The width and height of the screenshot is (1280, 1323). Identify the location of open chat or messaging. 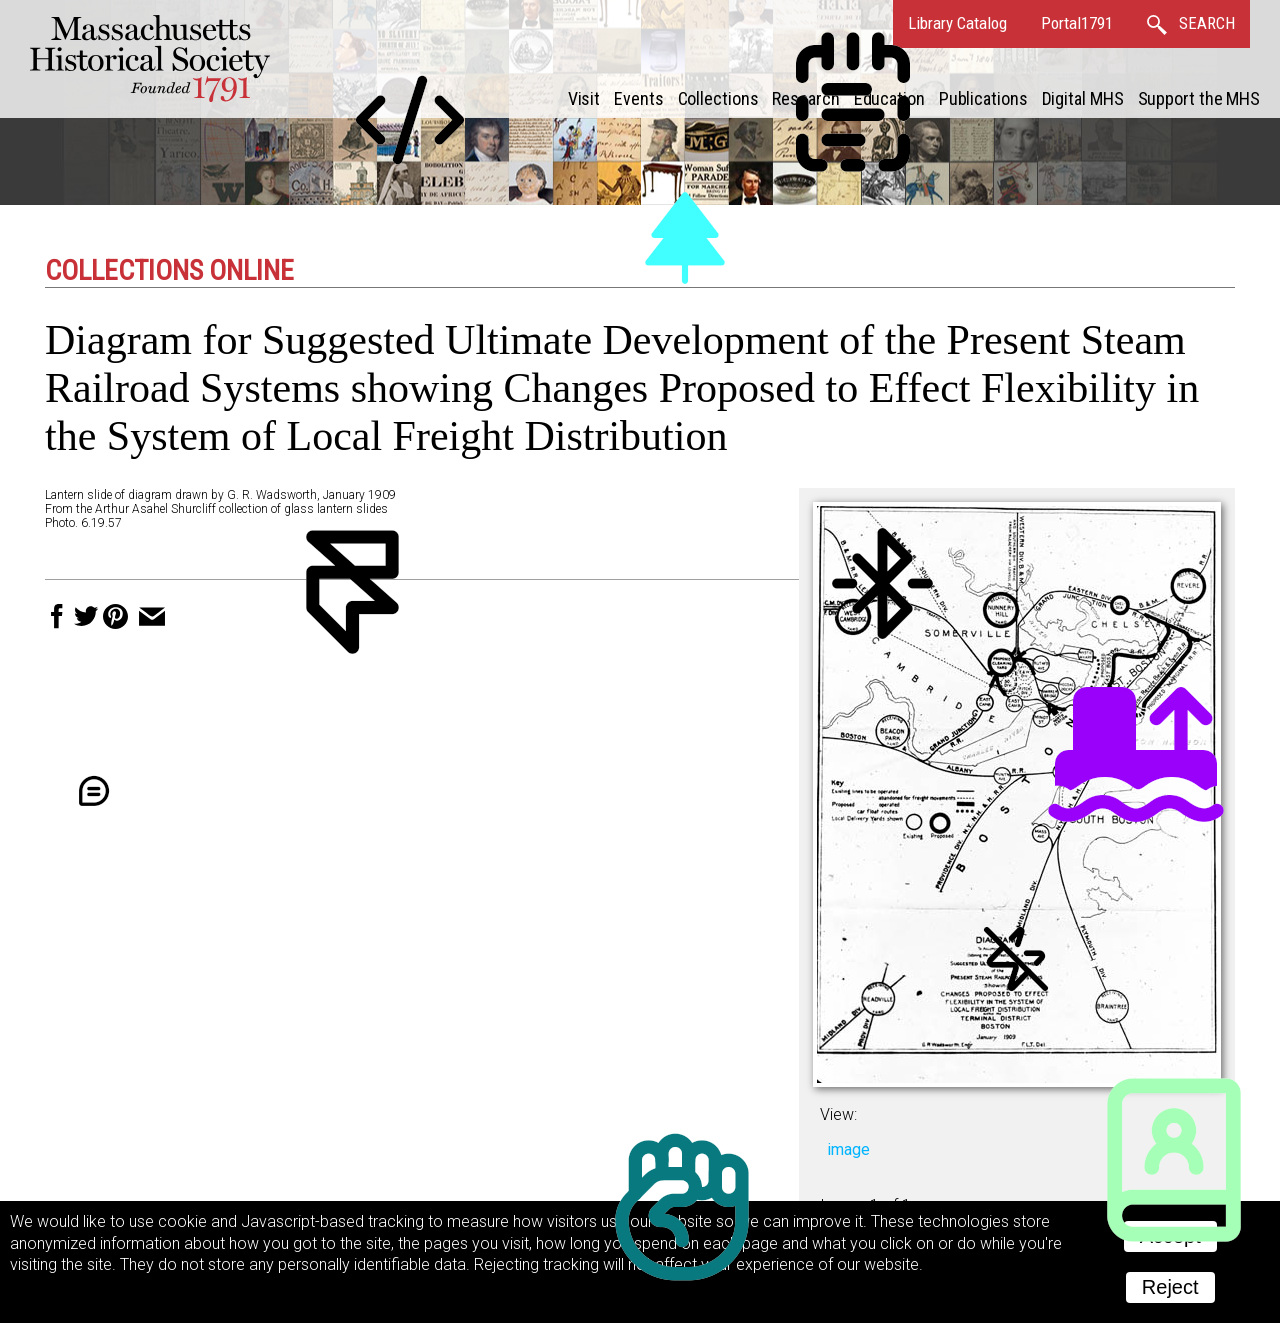
(93, 791).